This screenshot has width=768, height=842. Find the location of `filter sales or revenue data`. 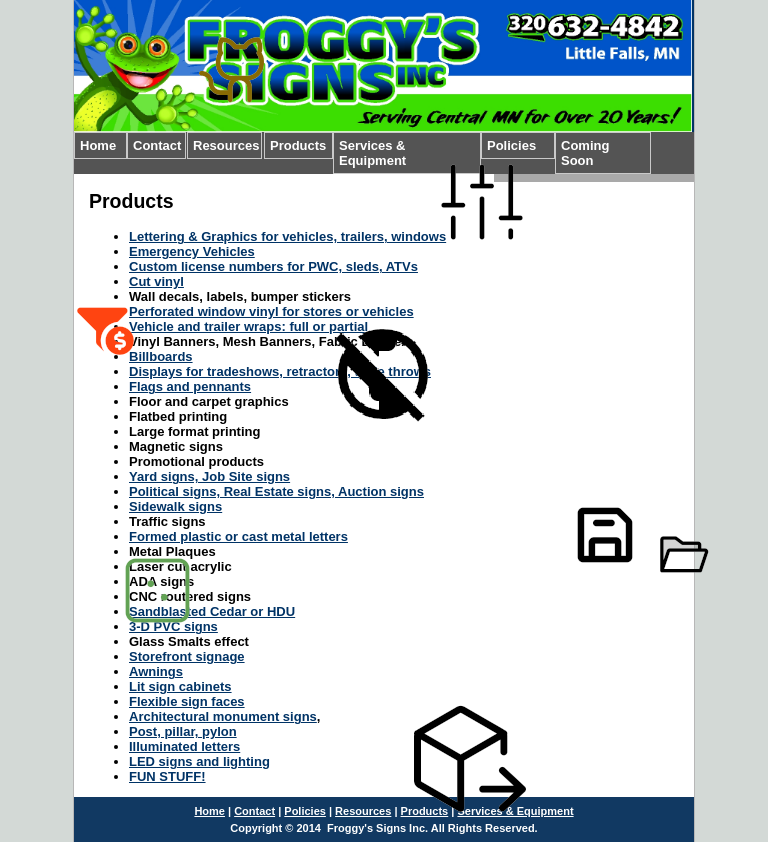

filter sales or revenue data is located at coordinates (105, 326).